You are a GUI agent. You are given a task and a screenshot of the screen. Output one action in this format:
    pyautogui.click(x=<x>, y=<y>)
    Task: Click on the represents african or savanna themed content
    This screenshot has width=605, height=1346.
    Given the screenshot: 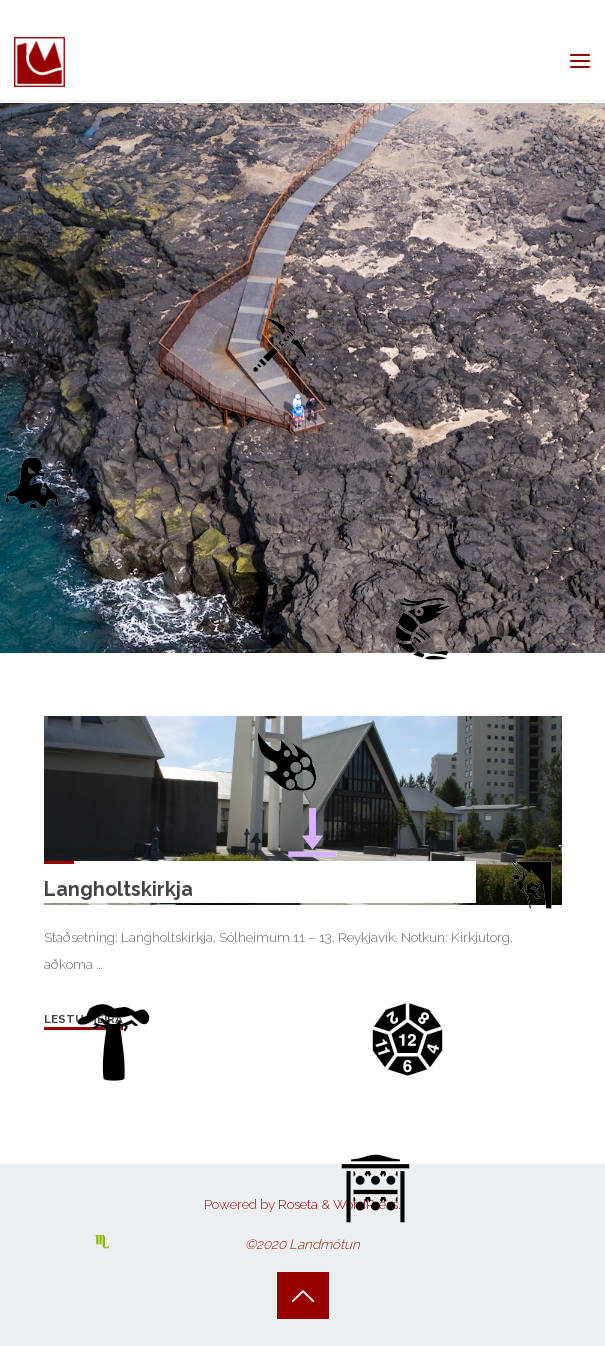 What is the action you would take?
    pyautogui.click(x=115, y=1041)
    